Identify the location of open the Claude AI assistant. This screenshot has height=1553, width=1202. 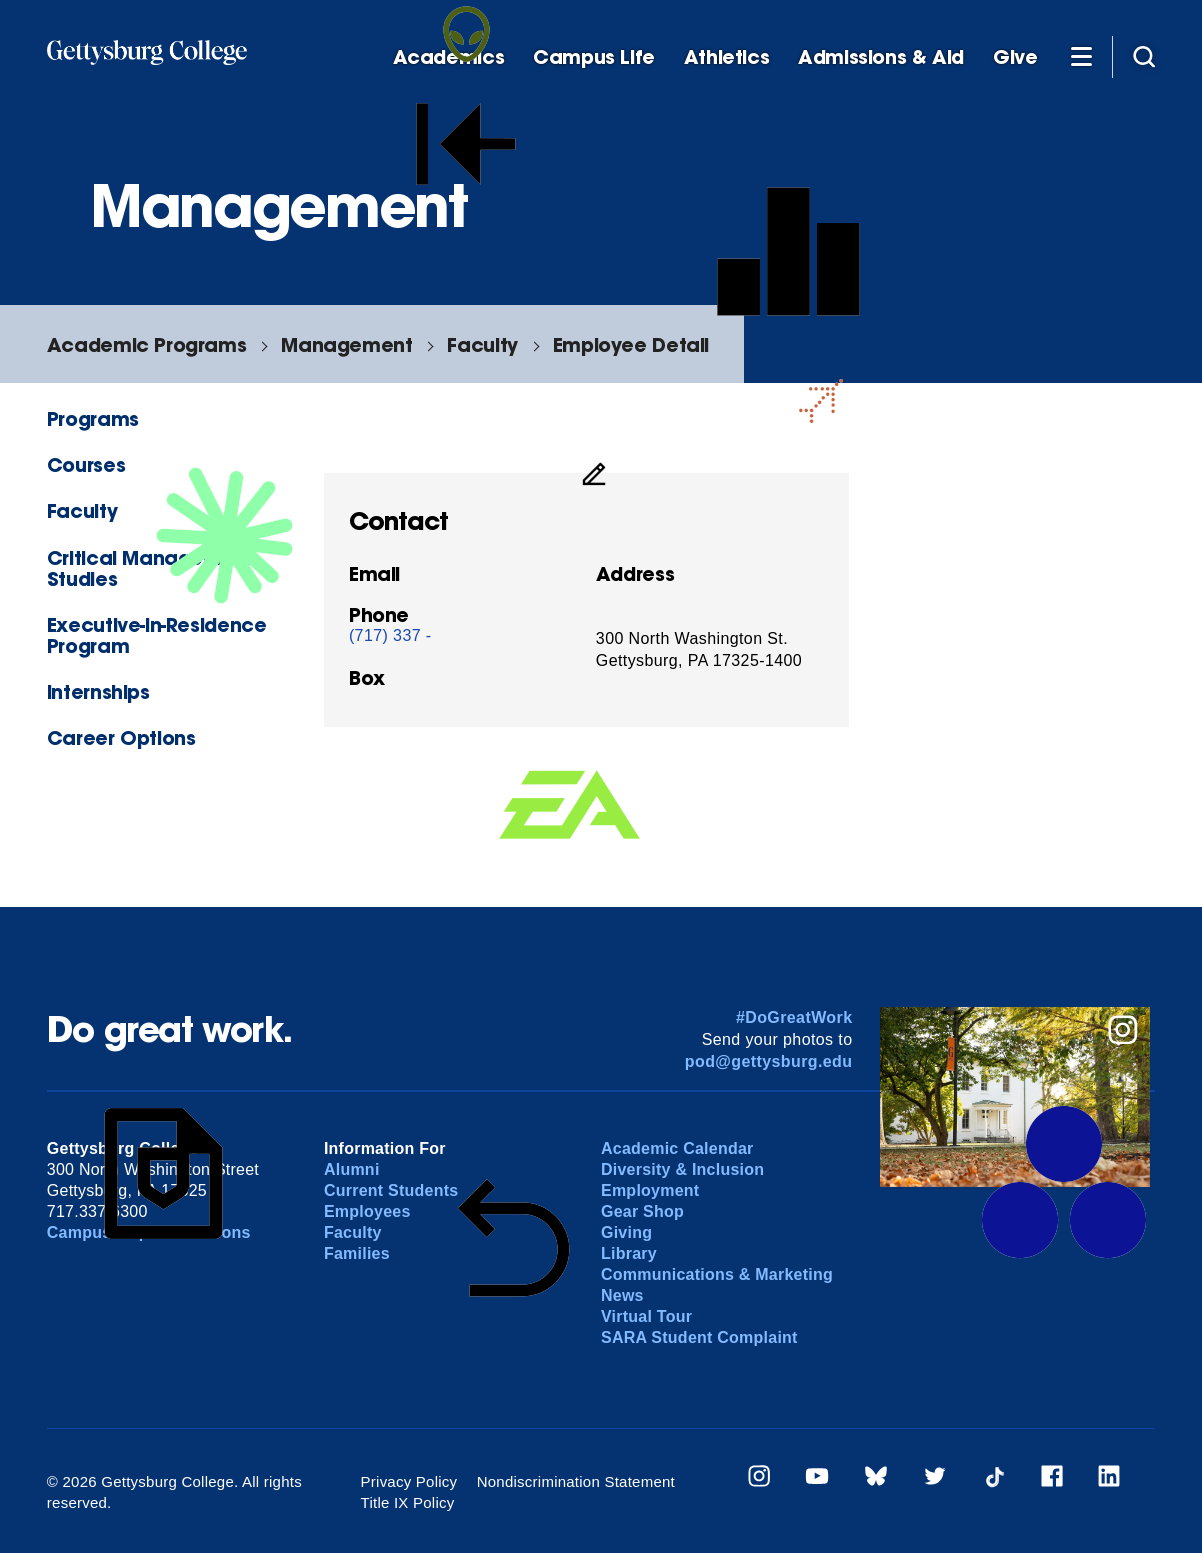
(224, 535).